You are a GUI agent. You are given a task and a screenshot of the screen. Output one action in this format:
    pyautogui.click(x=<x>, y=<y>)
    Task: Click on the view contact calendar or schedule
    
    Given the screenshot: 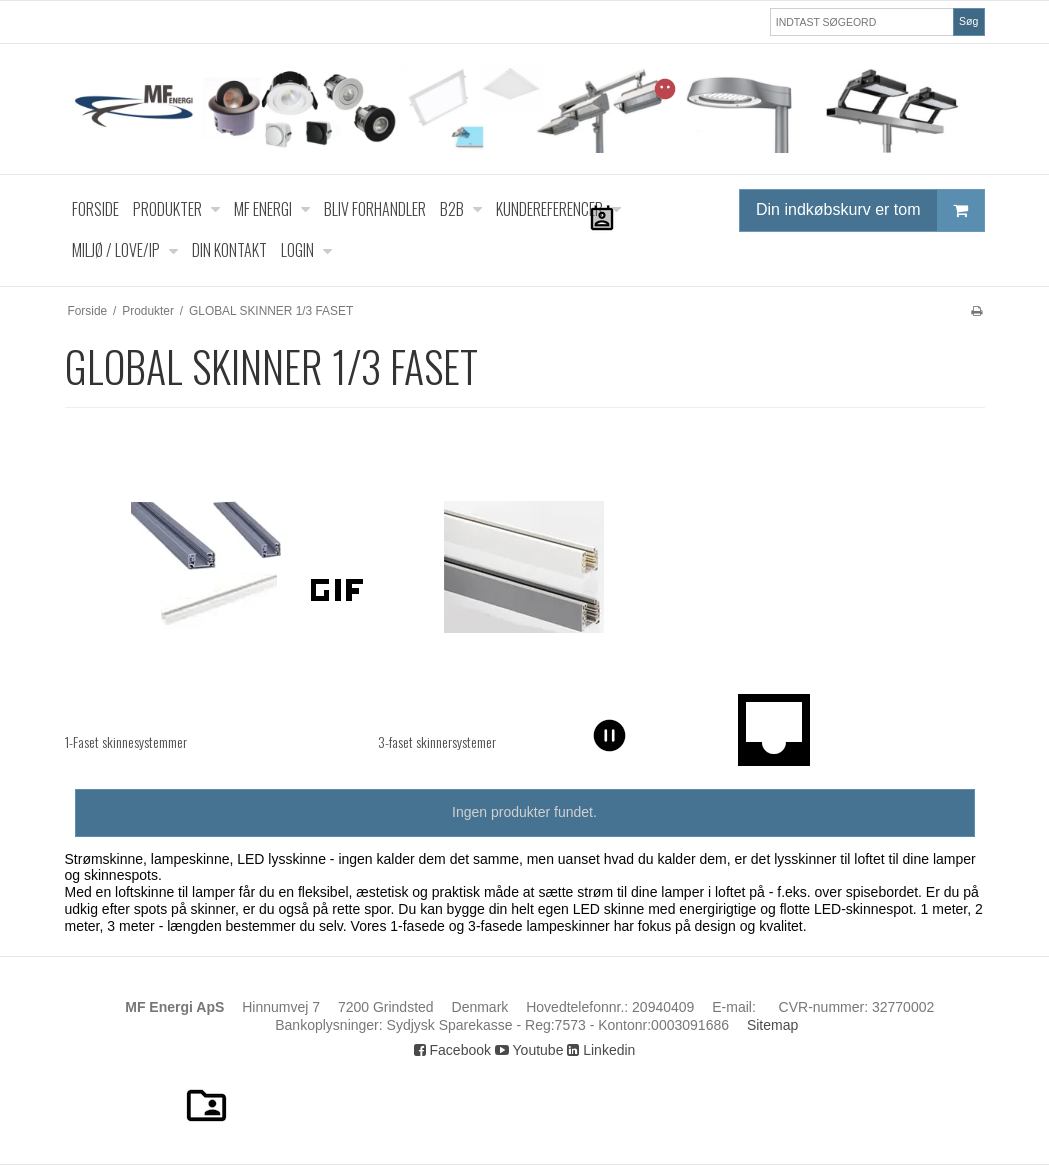 What is the action you would take?
    pyautogui.click(x=602, y=219)
    